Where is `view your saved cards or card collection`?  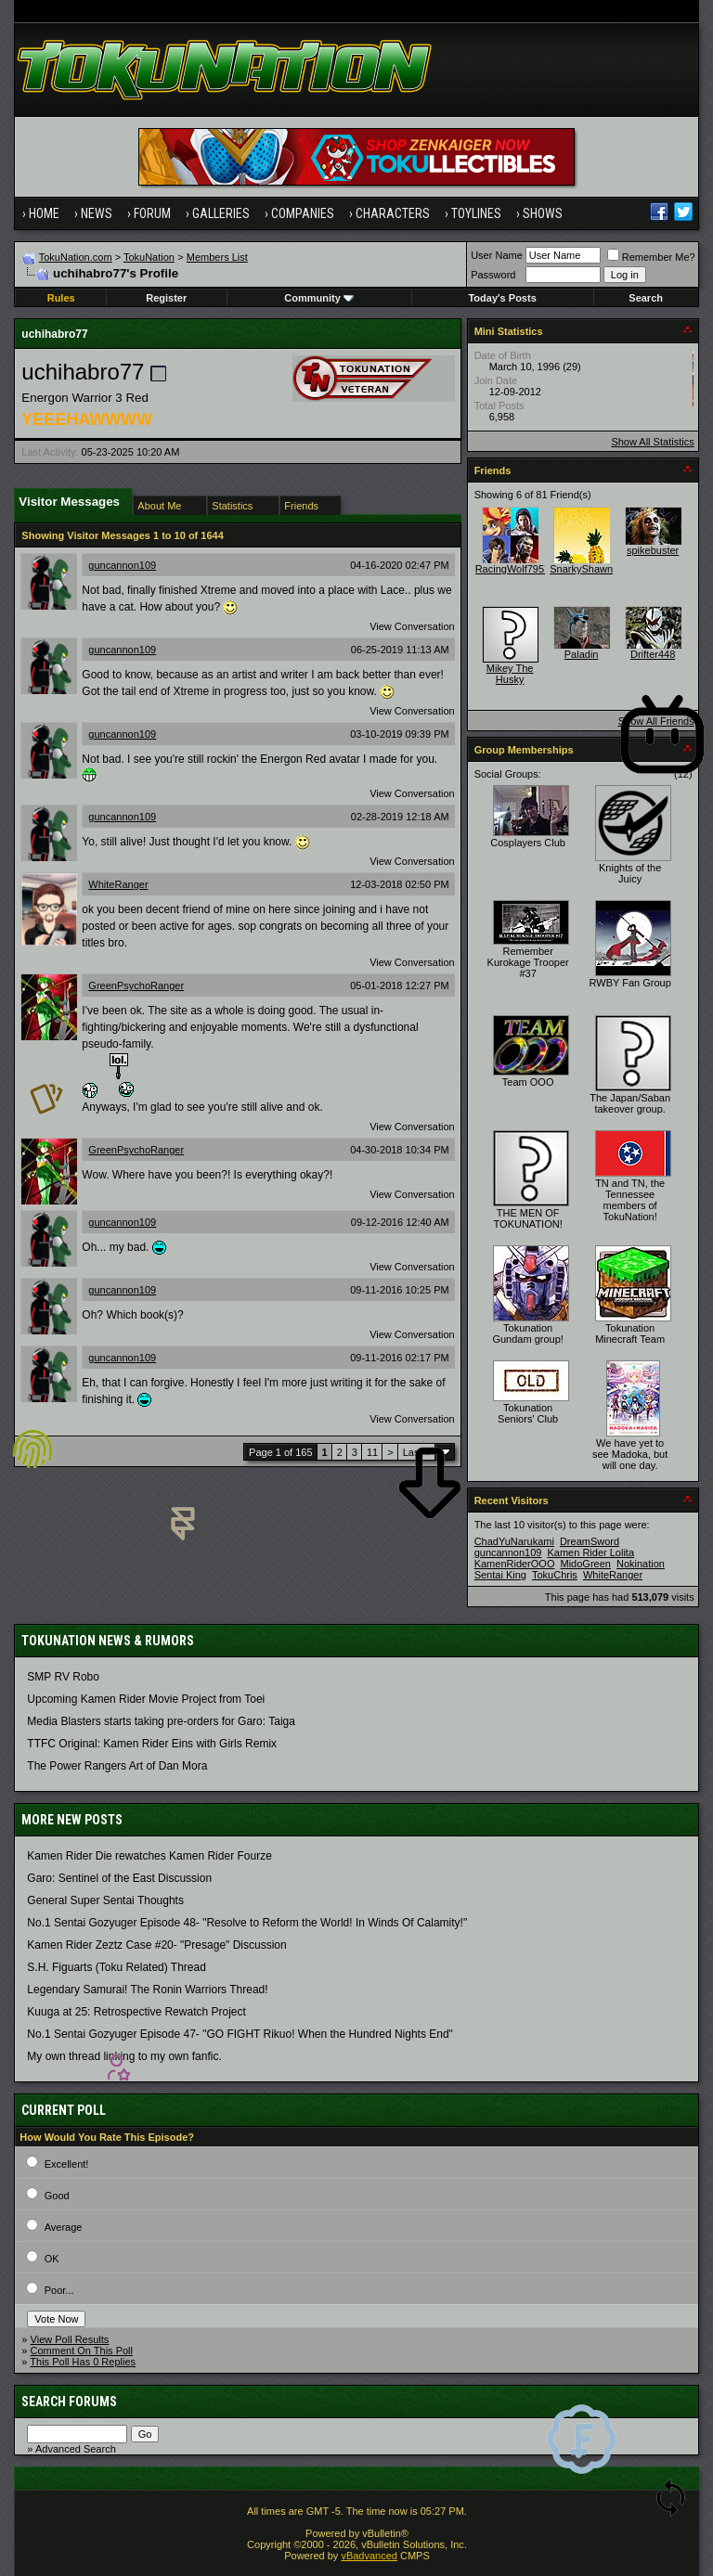
view your saved cards or card collection is located at coordinates (45, 1098).